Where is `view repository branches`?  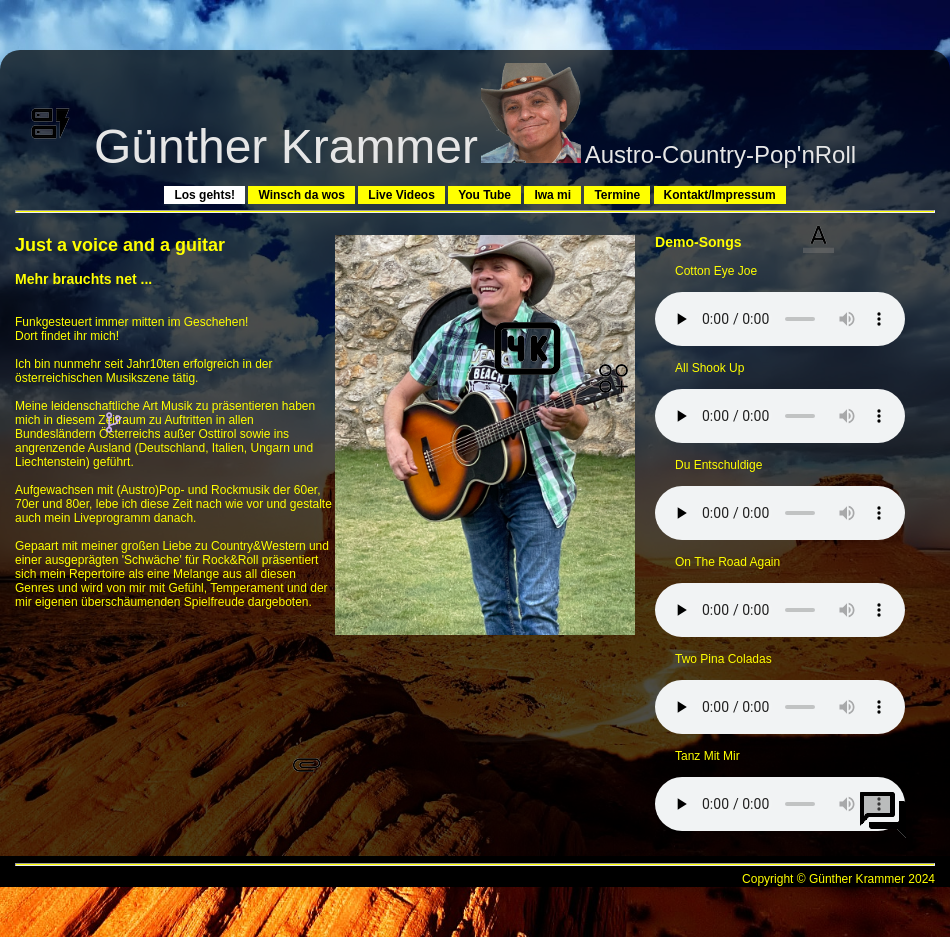 view repository branches is located at coordinates (113, 422).